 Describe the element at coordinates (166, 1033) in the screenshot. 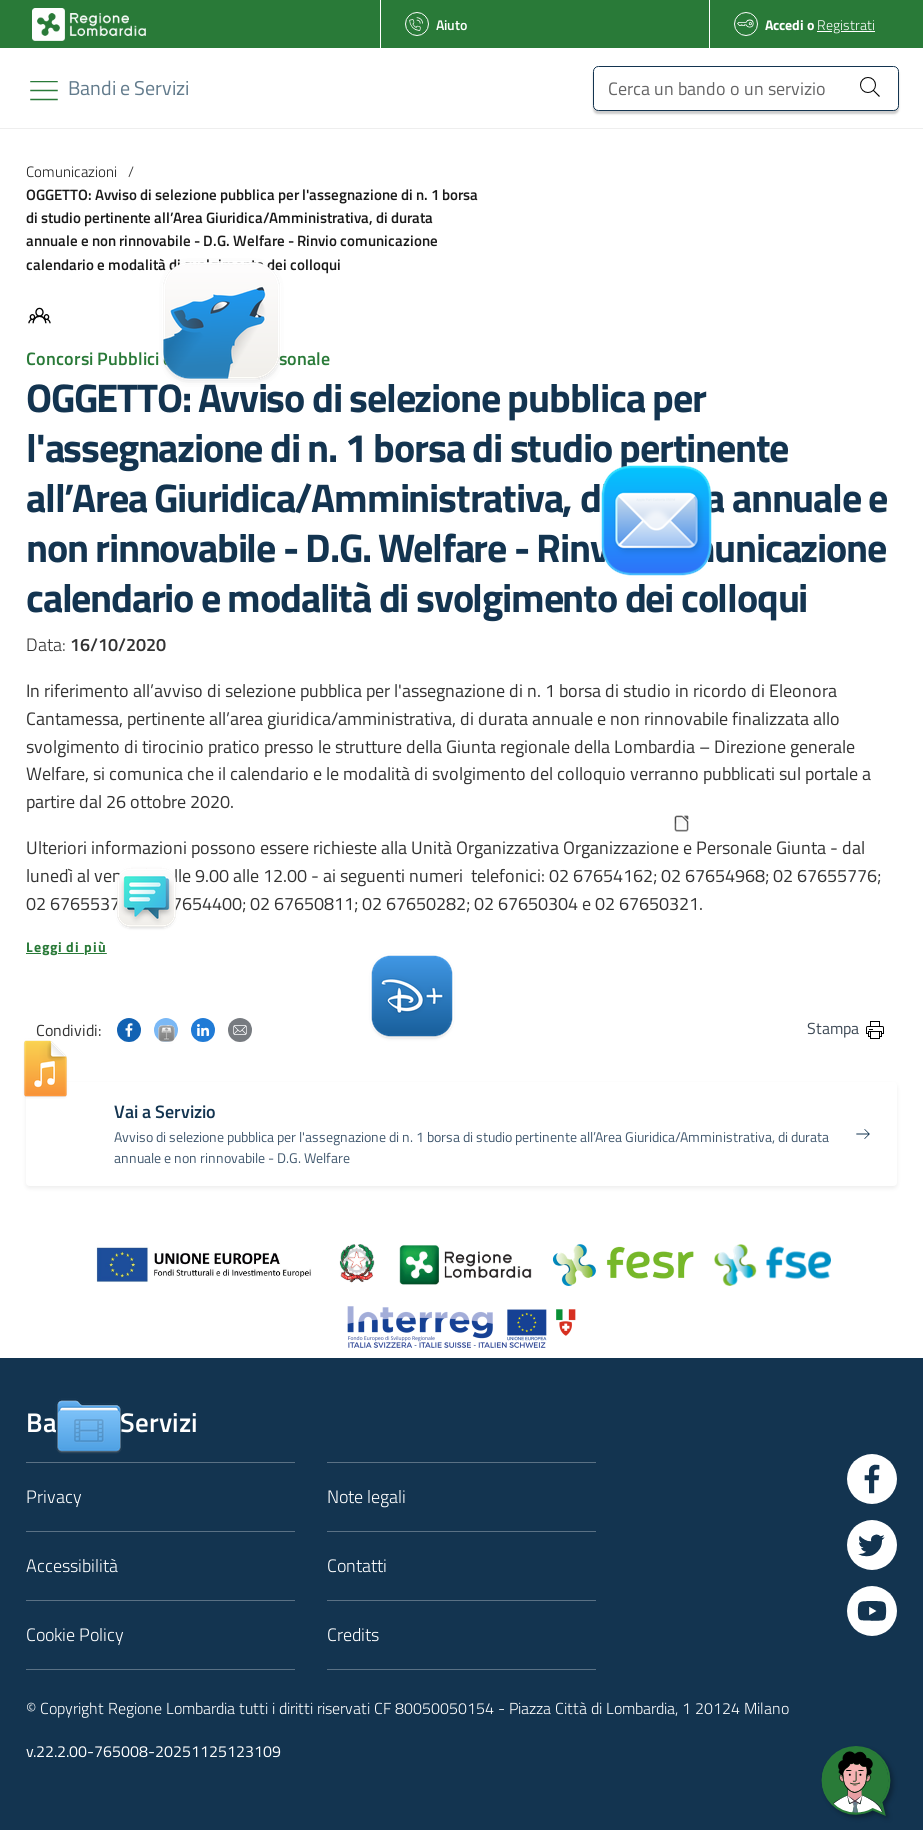

I see `open Keynote to create or edit presentations` at that location.